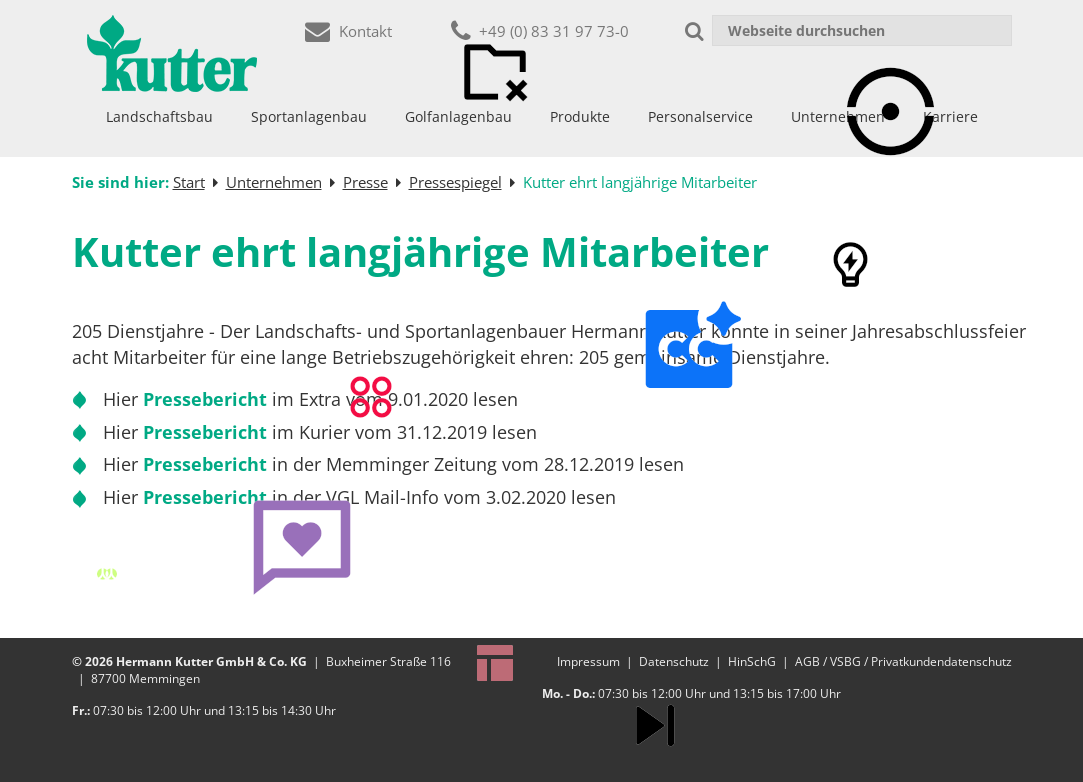  What do you see at coordinates (850, 263) in the screenshot?
I see `indicates a new idea or inspiration` at bounding box center [850, 263].